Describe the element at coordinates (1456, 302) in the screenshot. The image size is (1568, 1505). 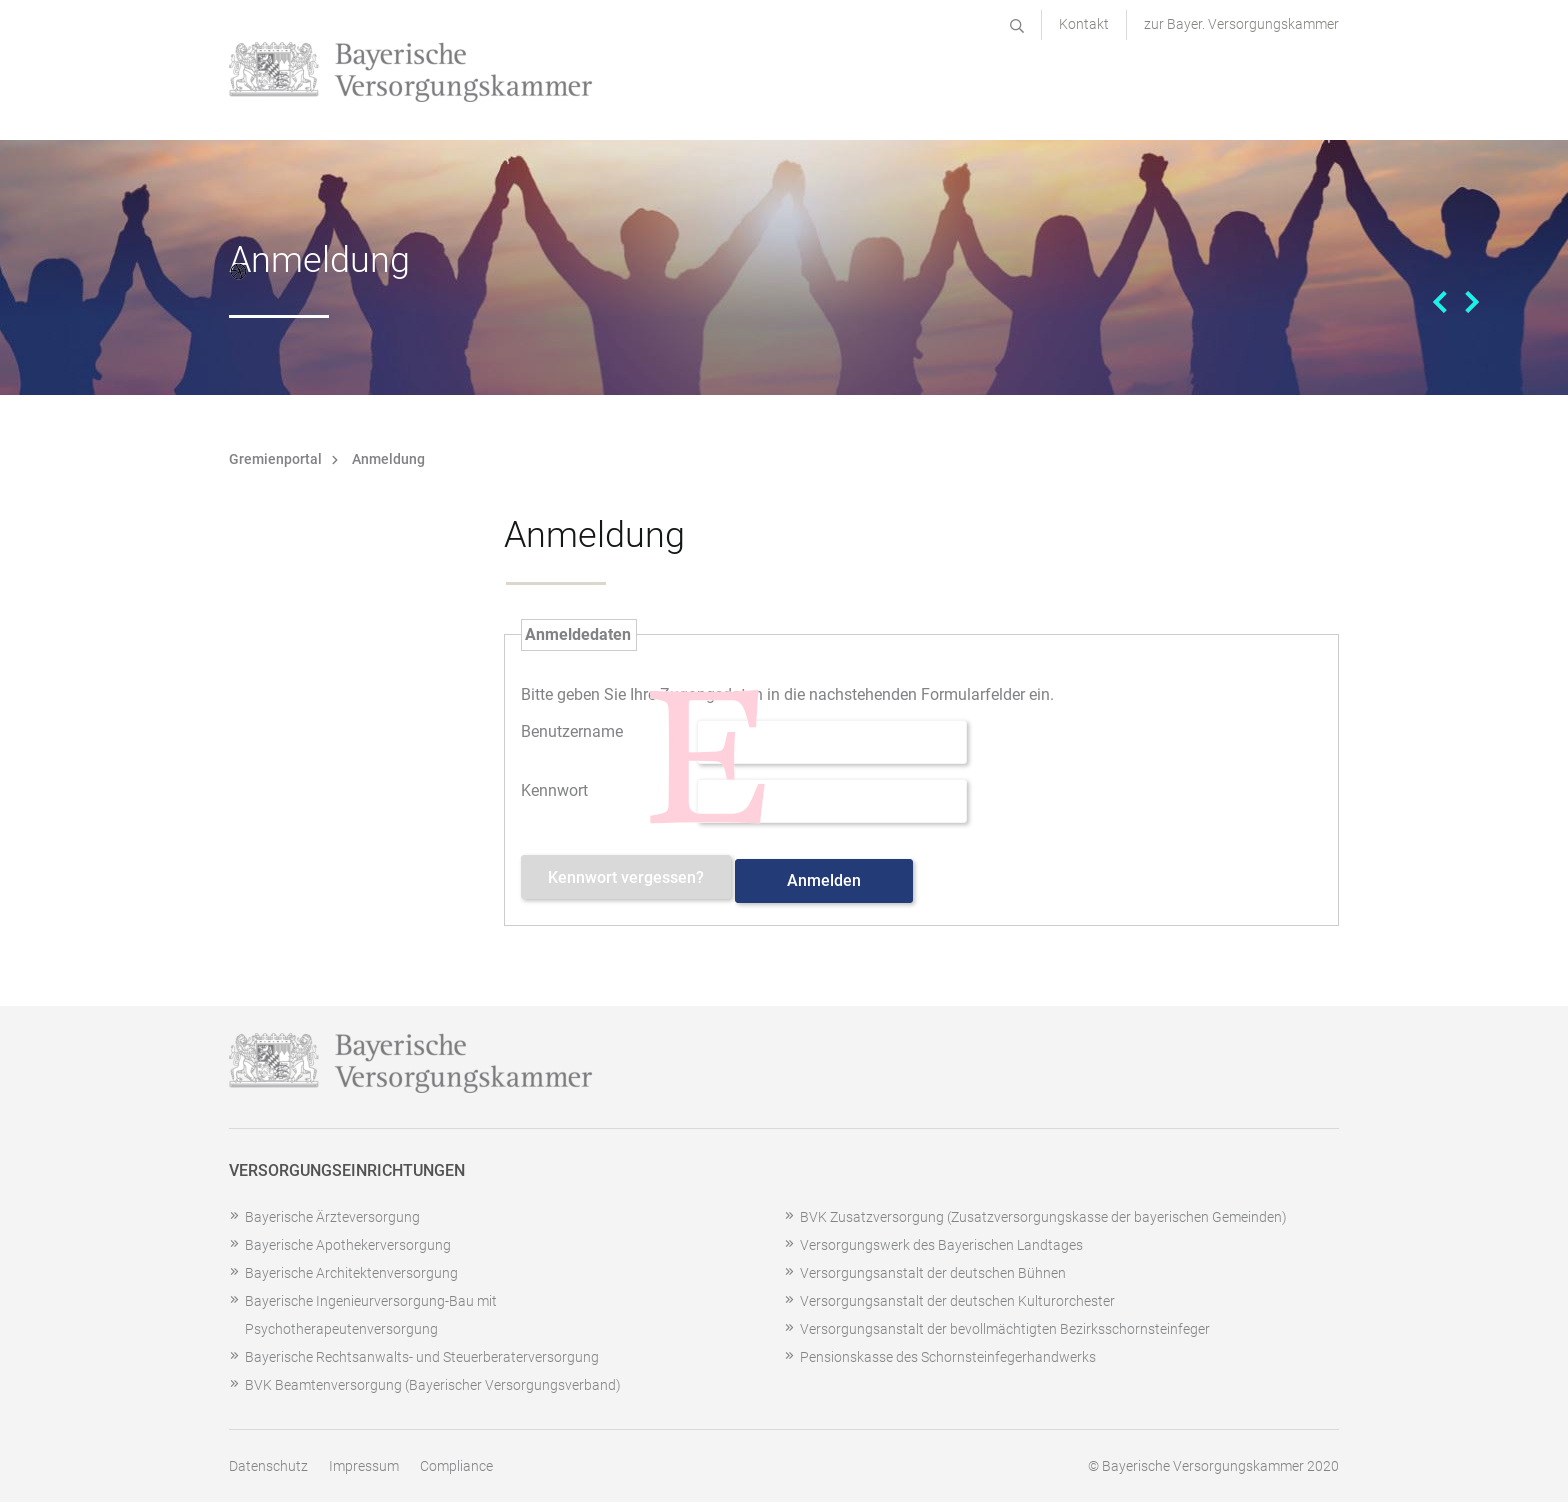
I see `view or edit source code` at that location.